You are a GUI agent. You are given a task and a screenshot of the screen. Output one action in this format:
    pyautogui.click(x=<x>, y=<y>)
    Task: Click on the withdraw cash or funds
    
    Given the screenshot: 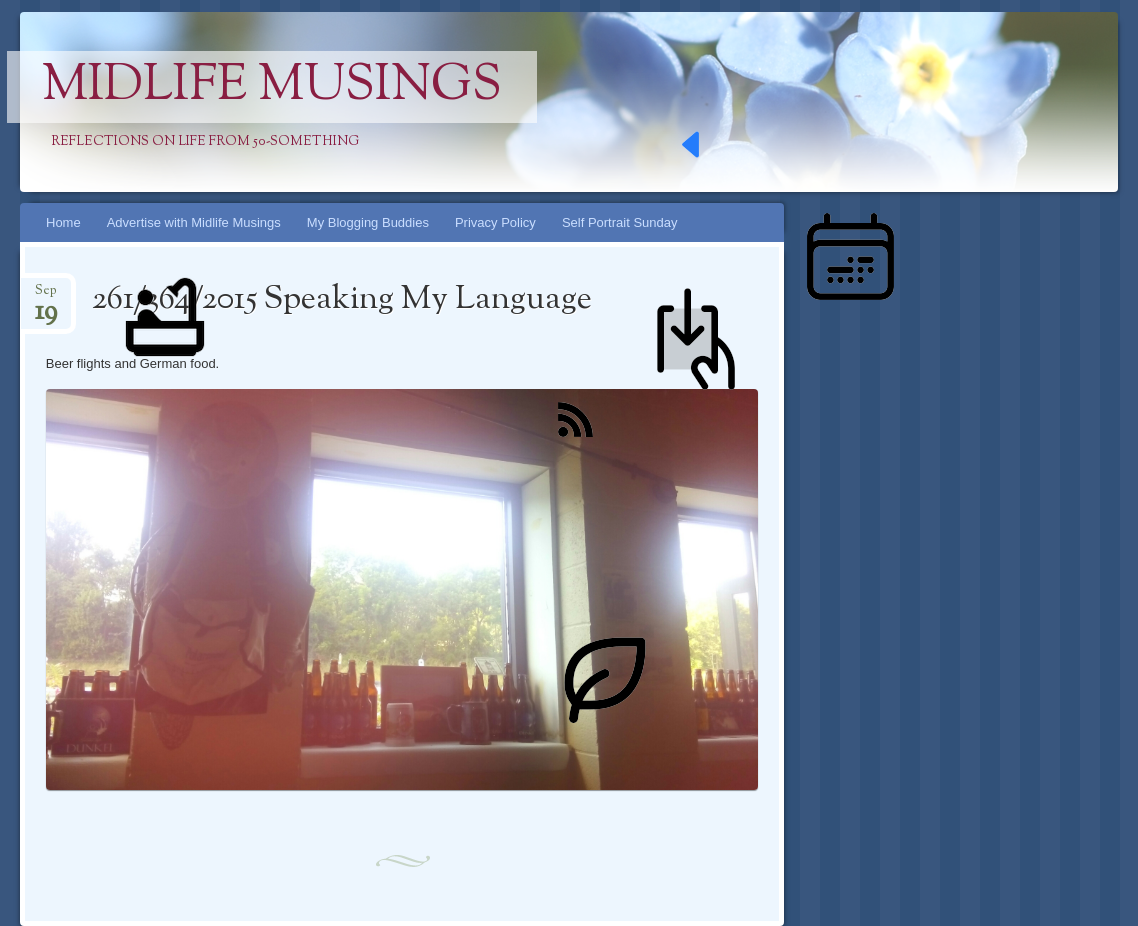 What is the action you would take?
    pyautogui.click(x=691, y=339)
    